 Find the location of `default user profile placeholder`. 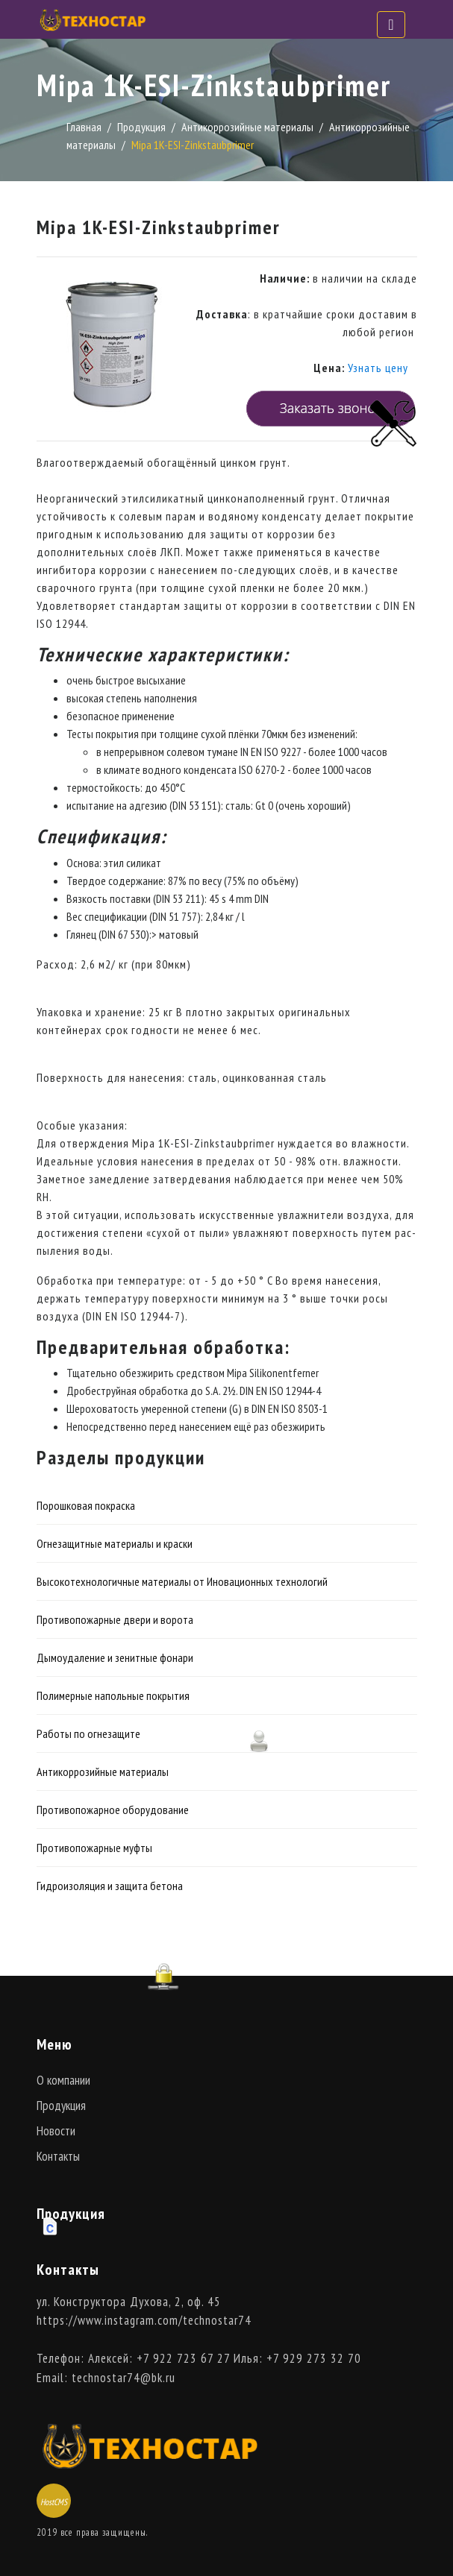

default user profile placeholder is located at coordinates (259, 1742).